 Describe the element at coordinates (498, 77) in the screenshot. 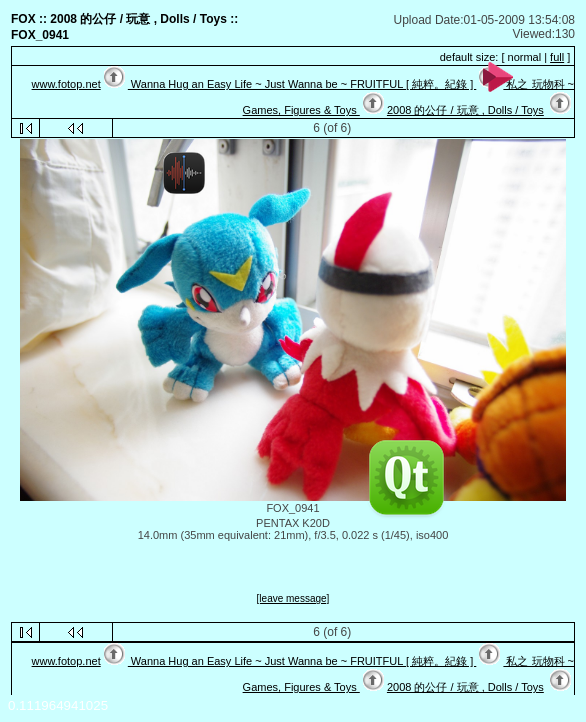

I see `open the stream app` at that location.